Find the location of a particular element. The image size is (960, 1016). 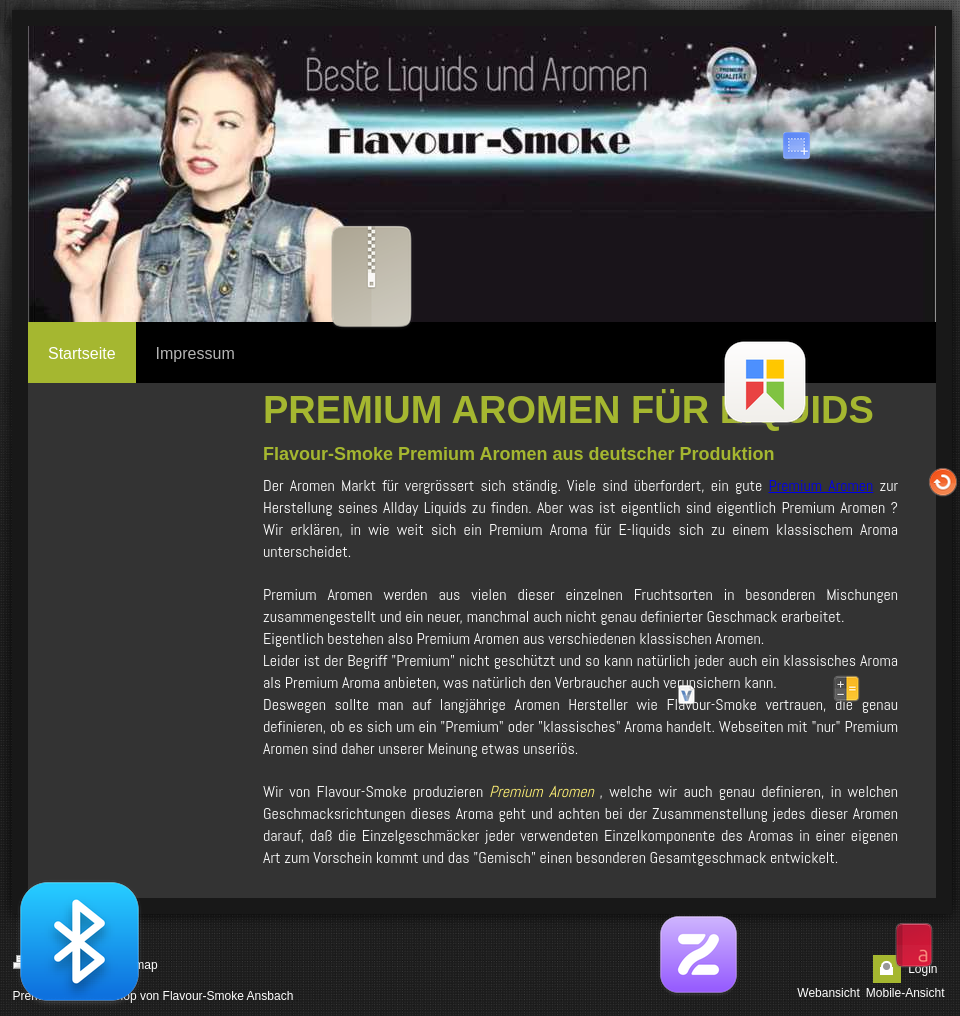

open the dictionary app is located at coordinates (914, 945).